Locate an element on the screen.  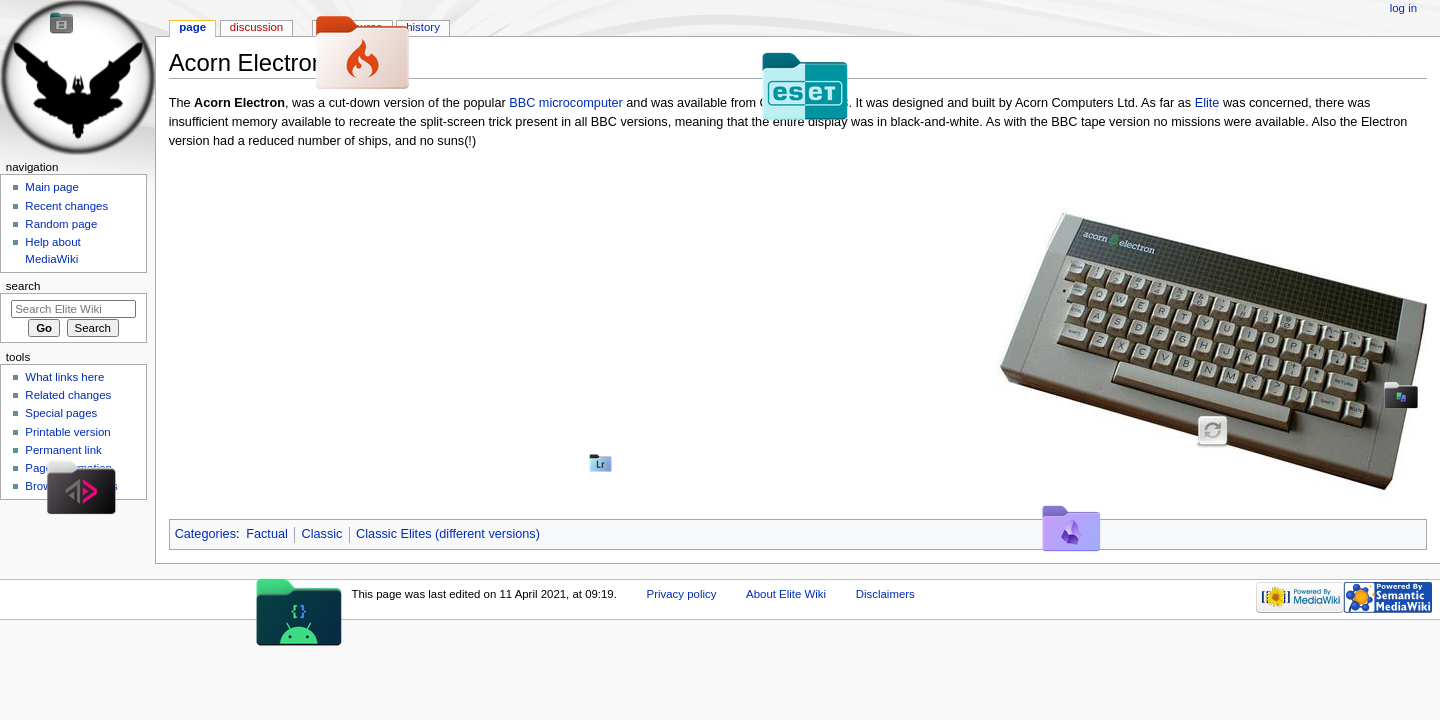
open videos folder is located at coordinates (61, 22).